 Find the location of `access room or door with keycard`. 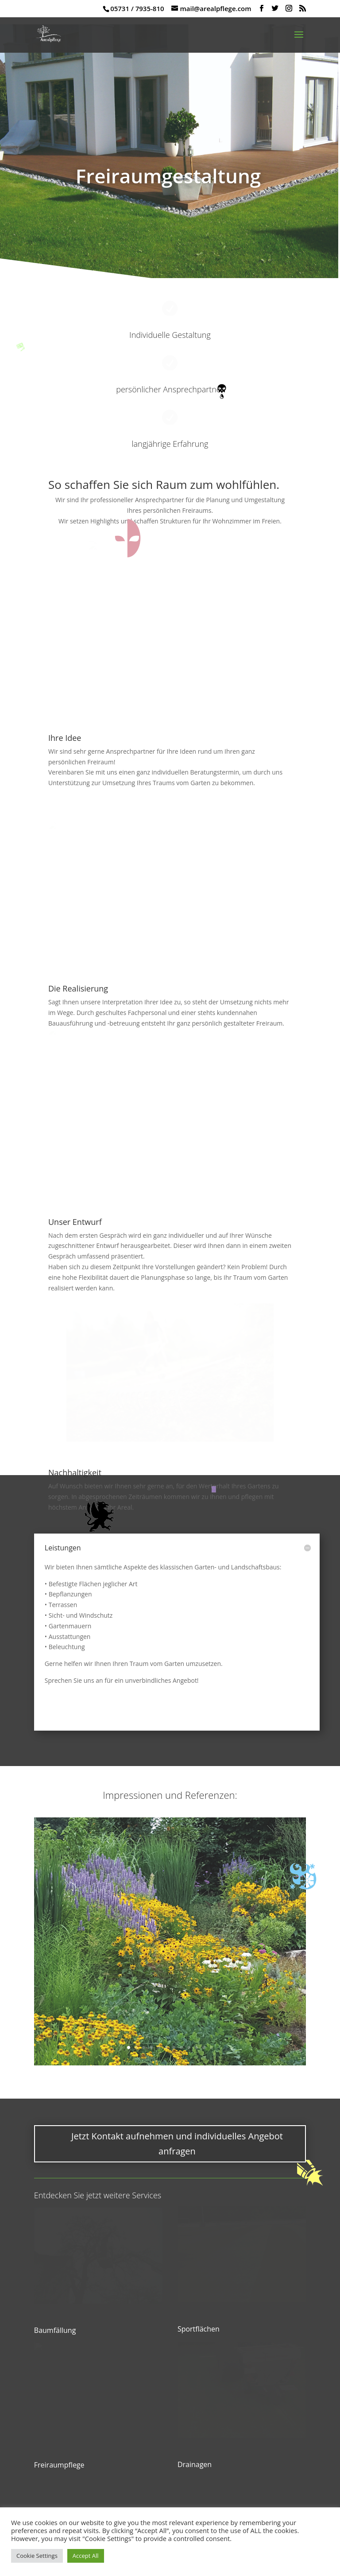

access room or door with keycard is located at coordinates (20, 347).